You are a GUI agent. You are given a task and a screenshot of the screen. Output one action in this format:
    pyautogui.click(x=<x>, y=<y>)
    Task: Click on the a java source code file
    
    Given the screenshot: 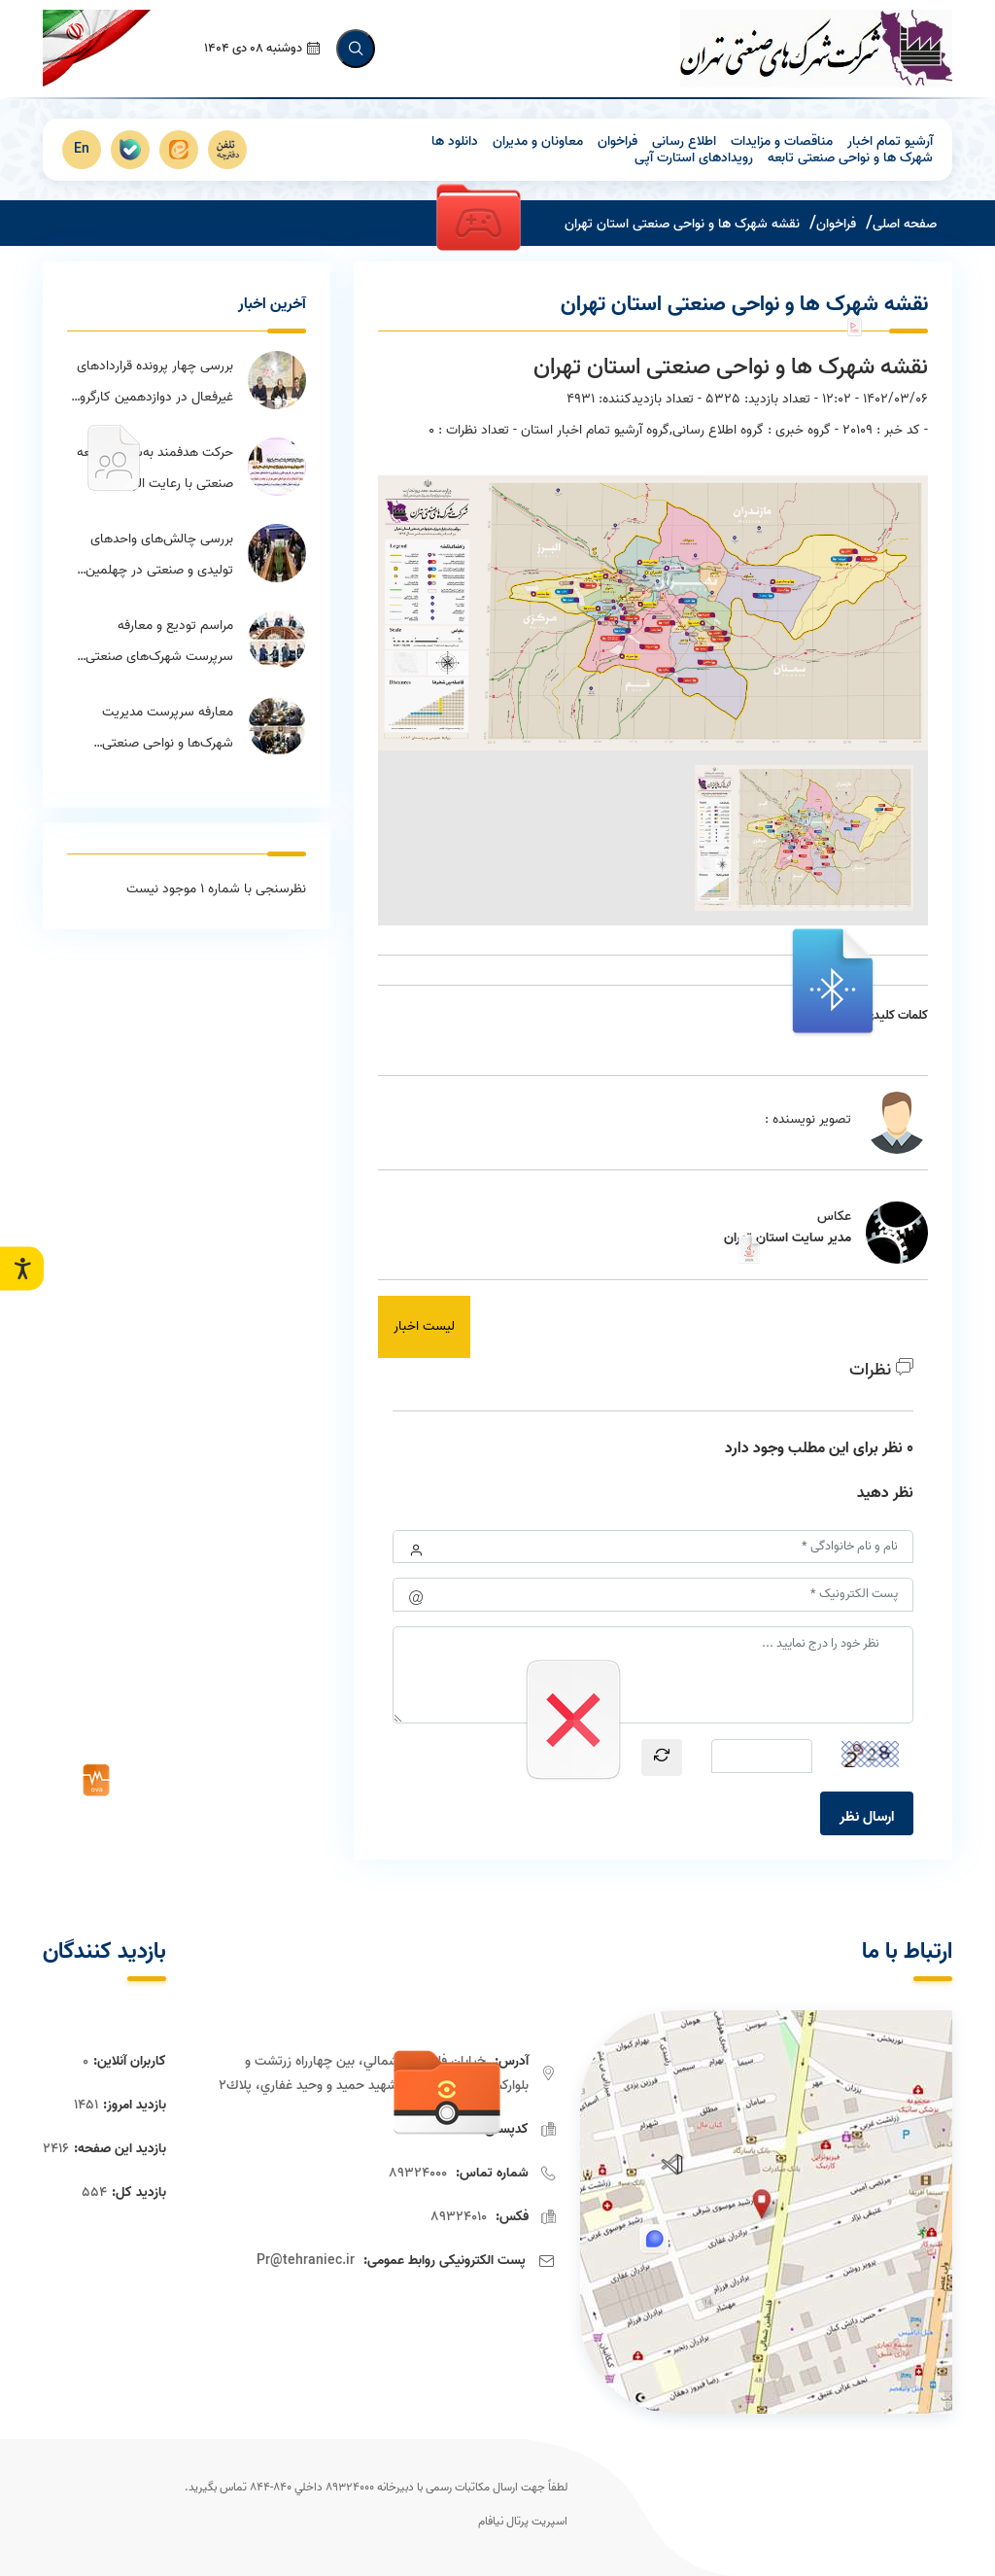 What is the action you would take?
    pyautogui.click(x=749, y=1250)
    